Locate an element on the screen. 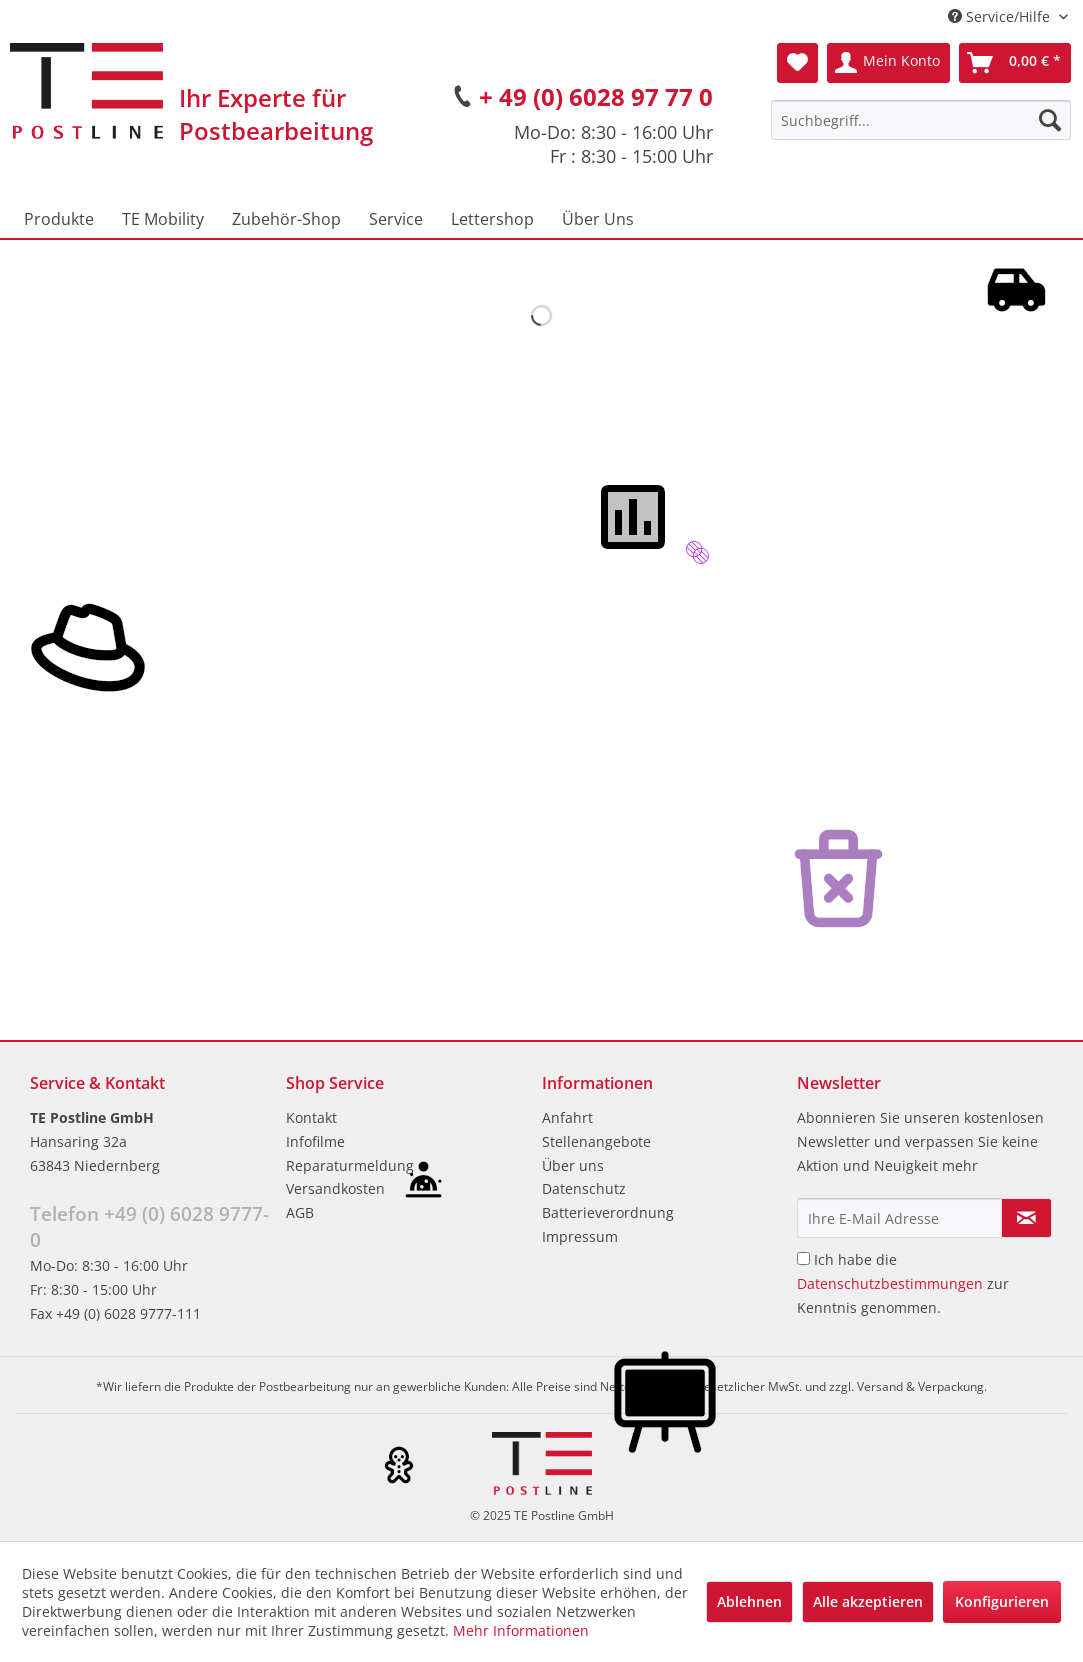 Image resolution: width=1083 pixels, height=1662 pixels. Red Hat brand logo is located at coordinates (88, 645).